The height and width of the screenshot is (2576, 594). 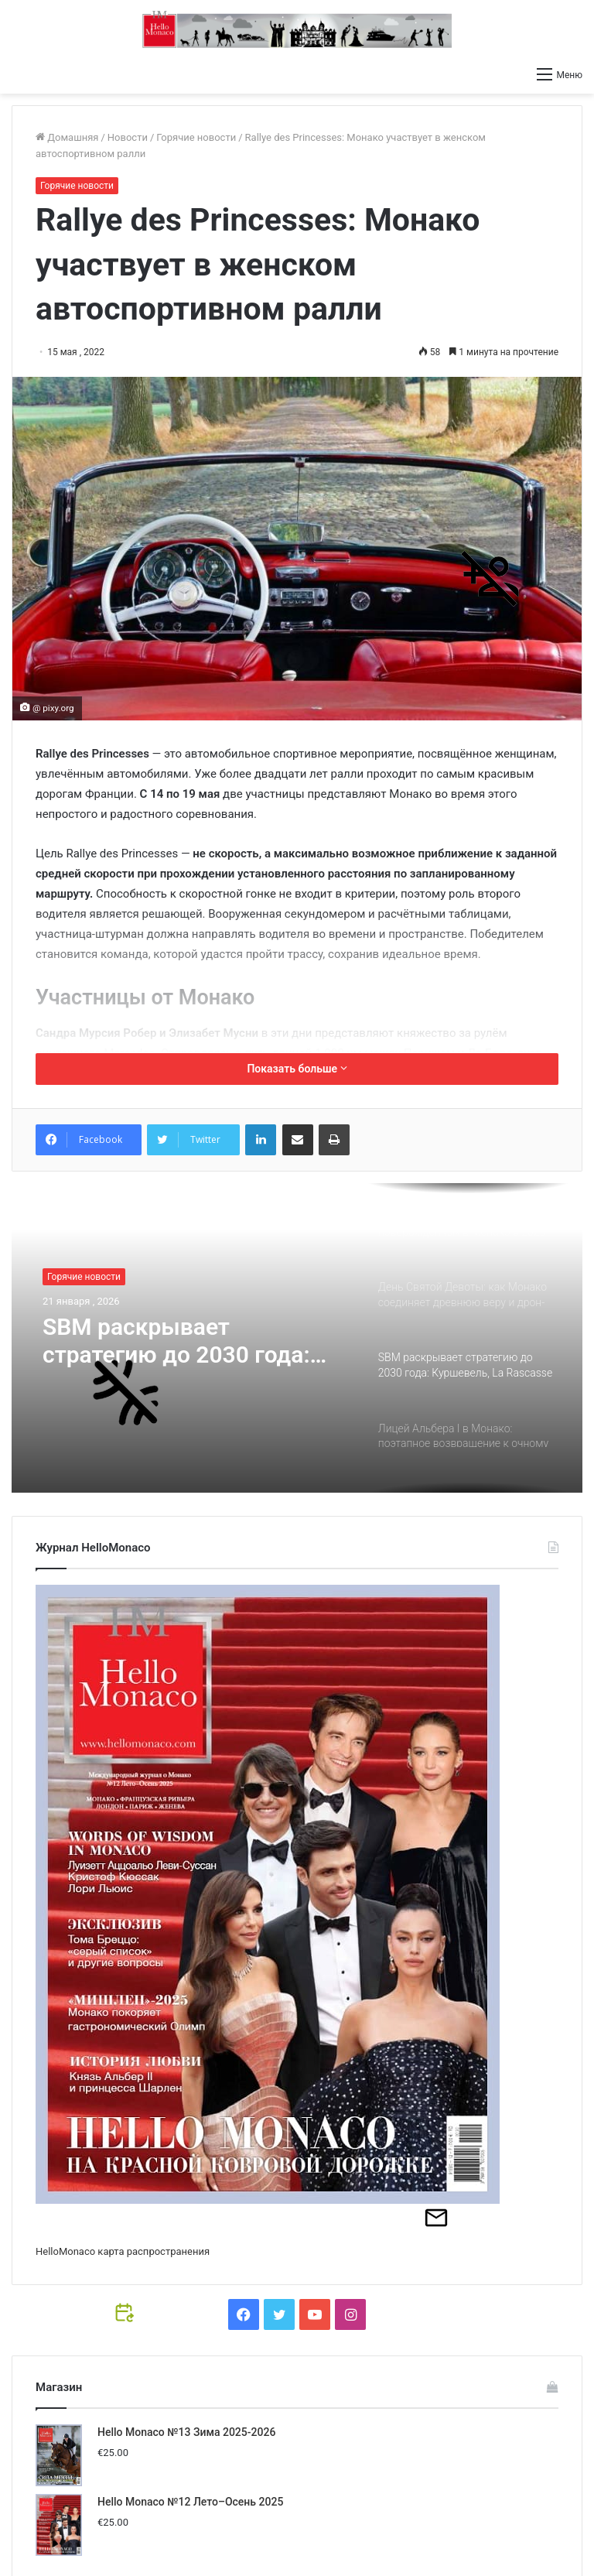 I want to click on open your email inbox, so click(x=436, y=2218).